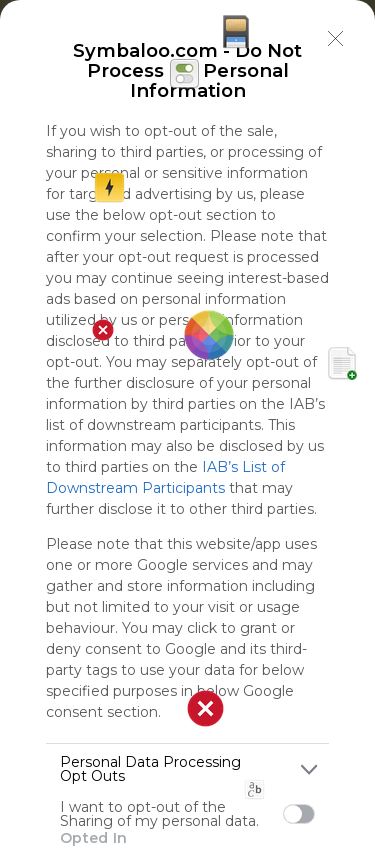 This screenshot has height=850, width=375. What do you see at coordinates (184, 73) in the screenshot?
I see `open desktop preferences or settings` at bounding box center [184, 73].